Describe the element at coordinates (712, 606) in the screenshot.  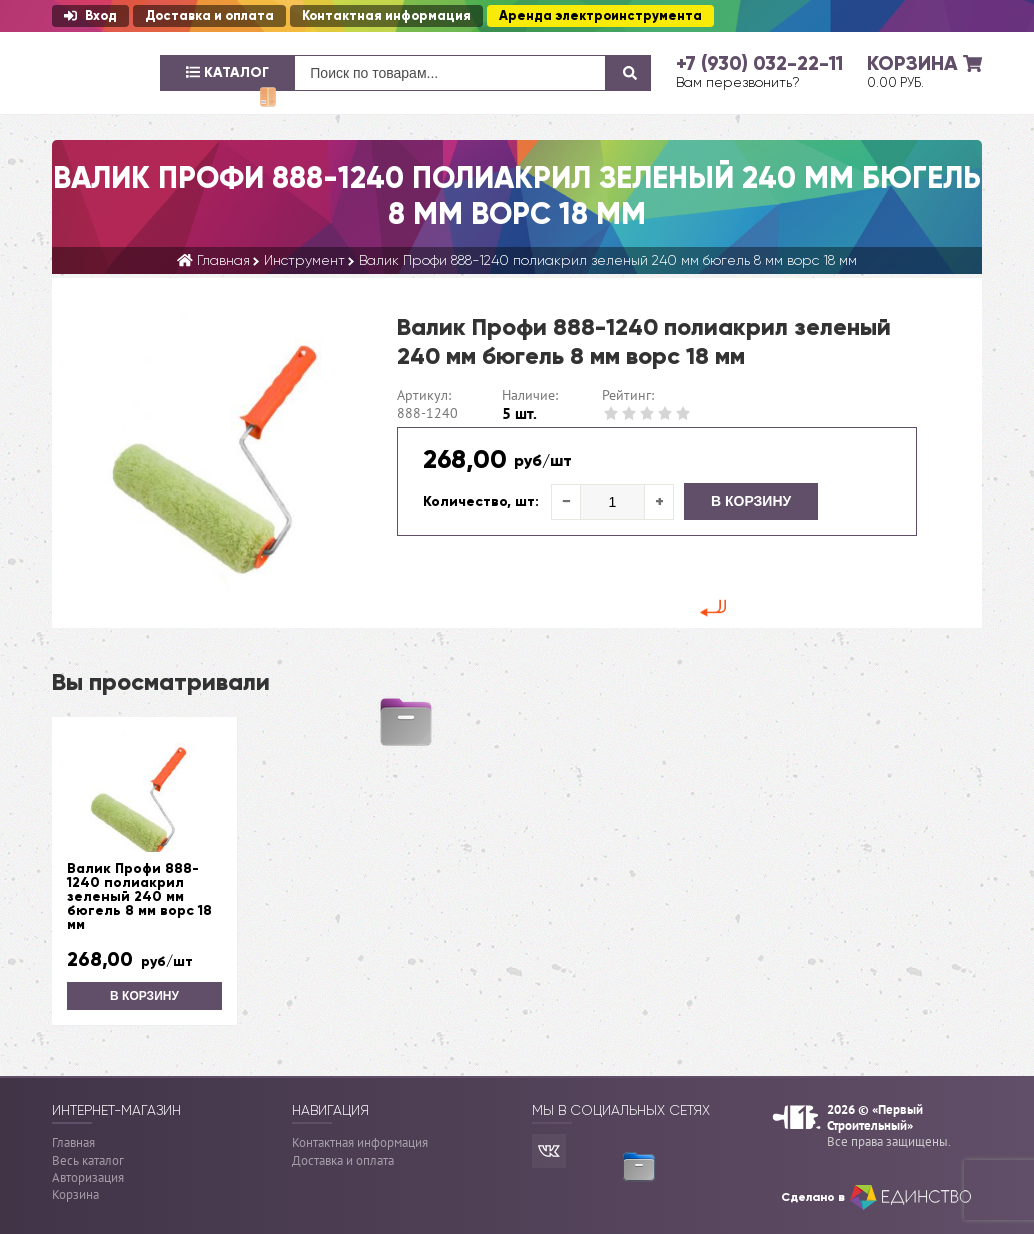
I see `reply to all recipients in an email thread` at that location.